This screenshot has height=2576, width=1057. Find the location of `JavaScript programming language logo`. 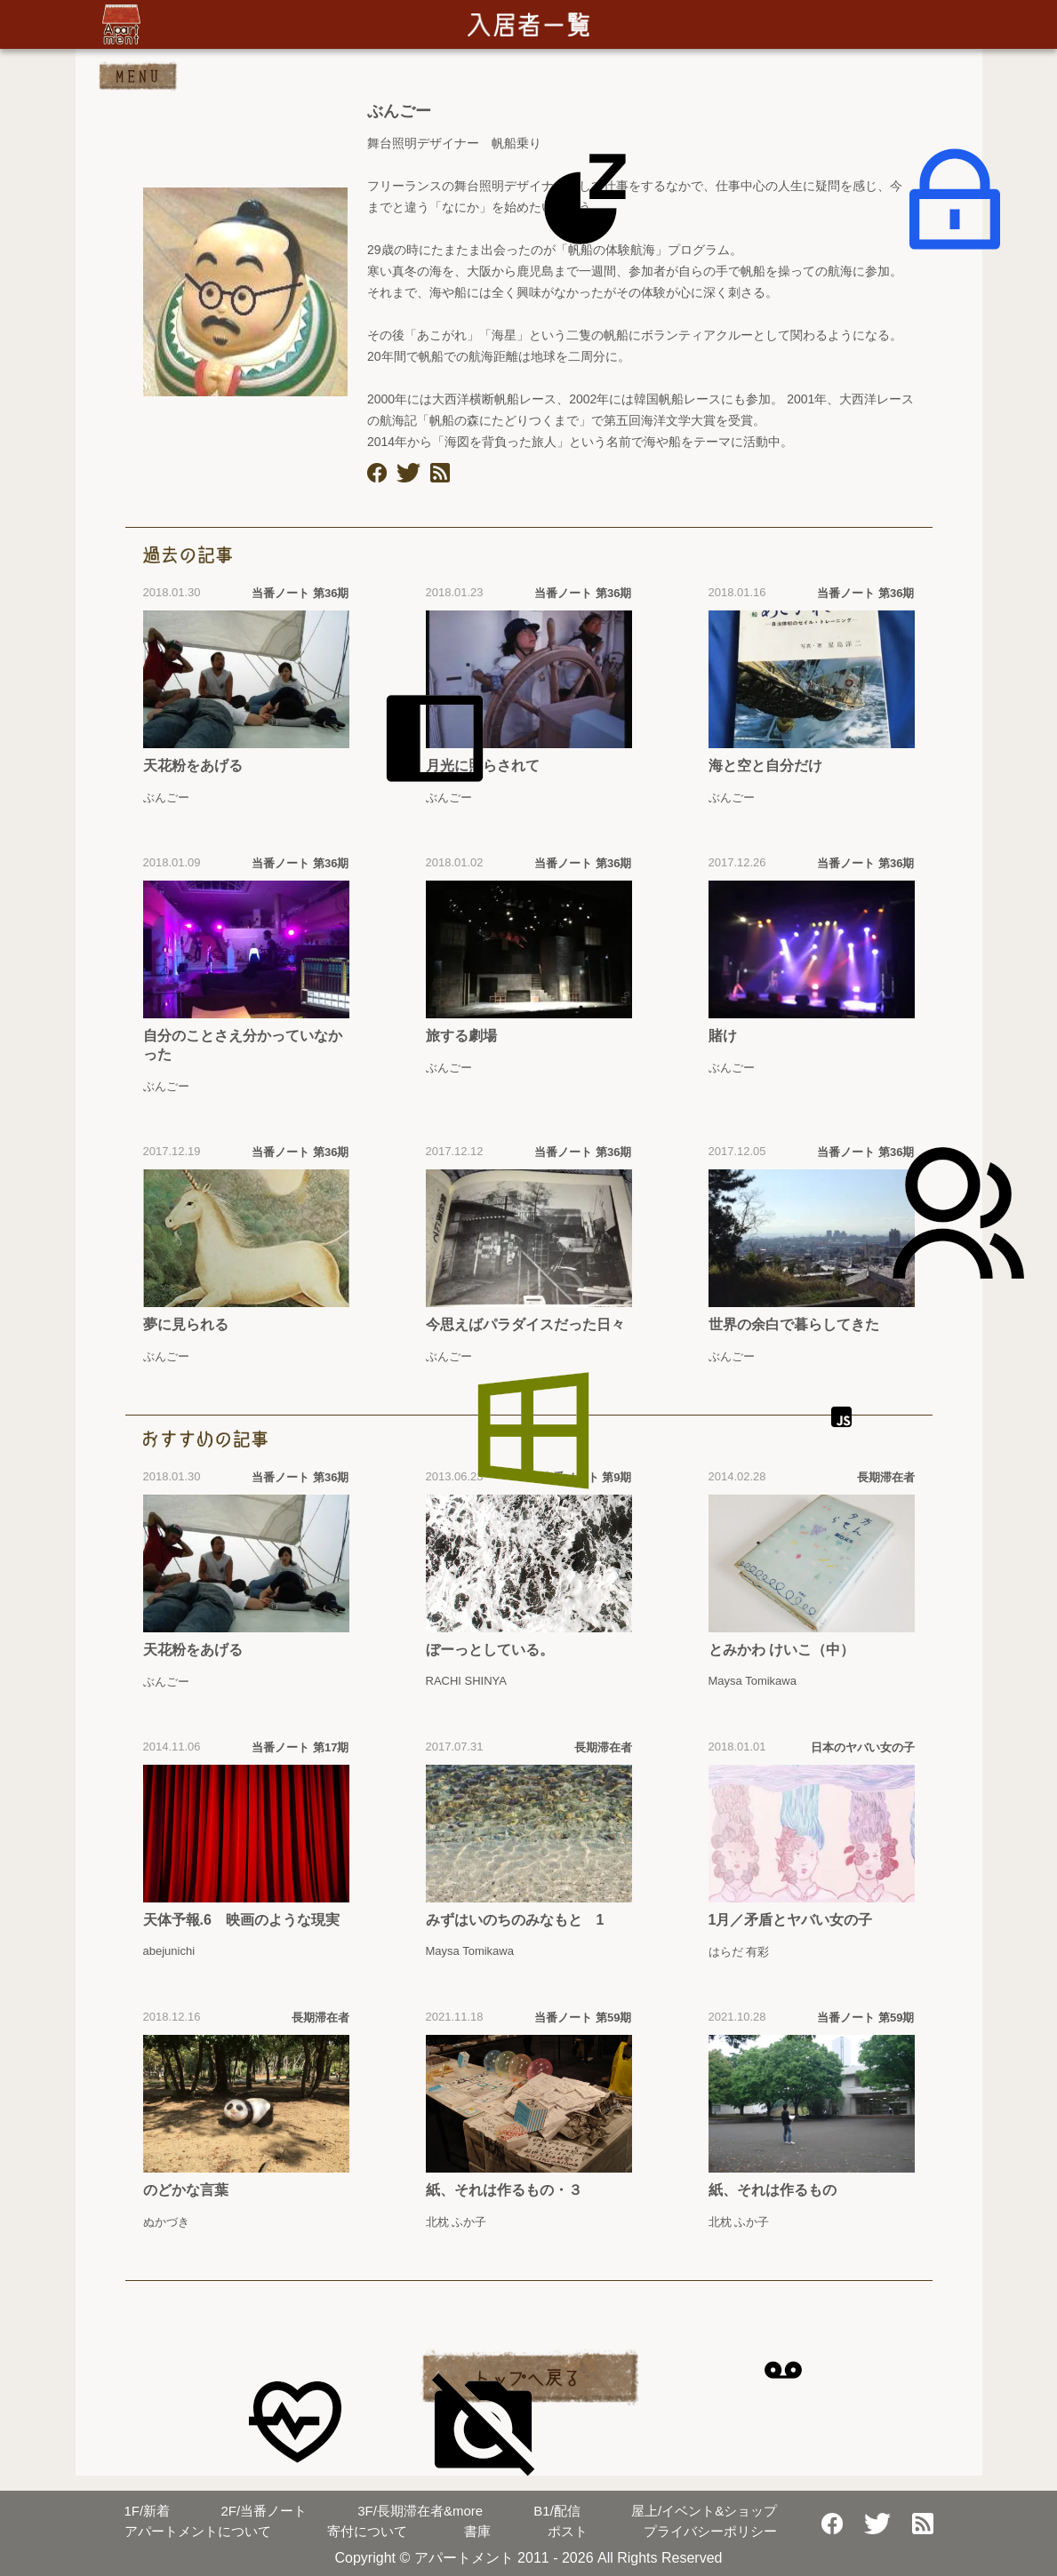

JavaScript programming language logo is located at coordinates (841, 1416).